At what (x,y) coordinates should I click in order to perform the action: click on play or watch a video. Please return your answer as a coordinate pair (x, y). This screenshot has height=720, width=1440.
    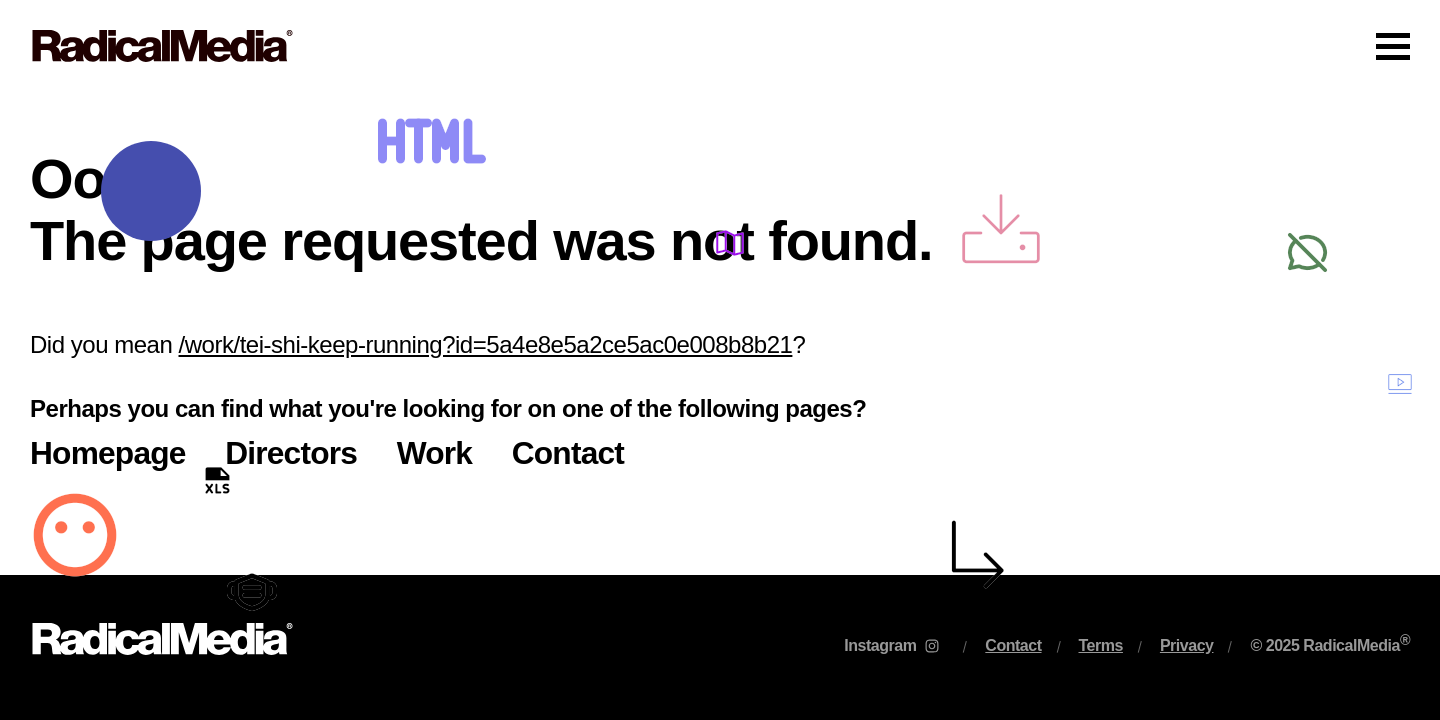
    Looking at the image, I should click on (1400, 384).